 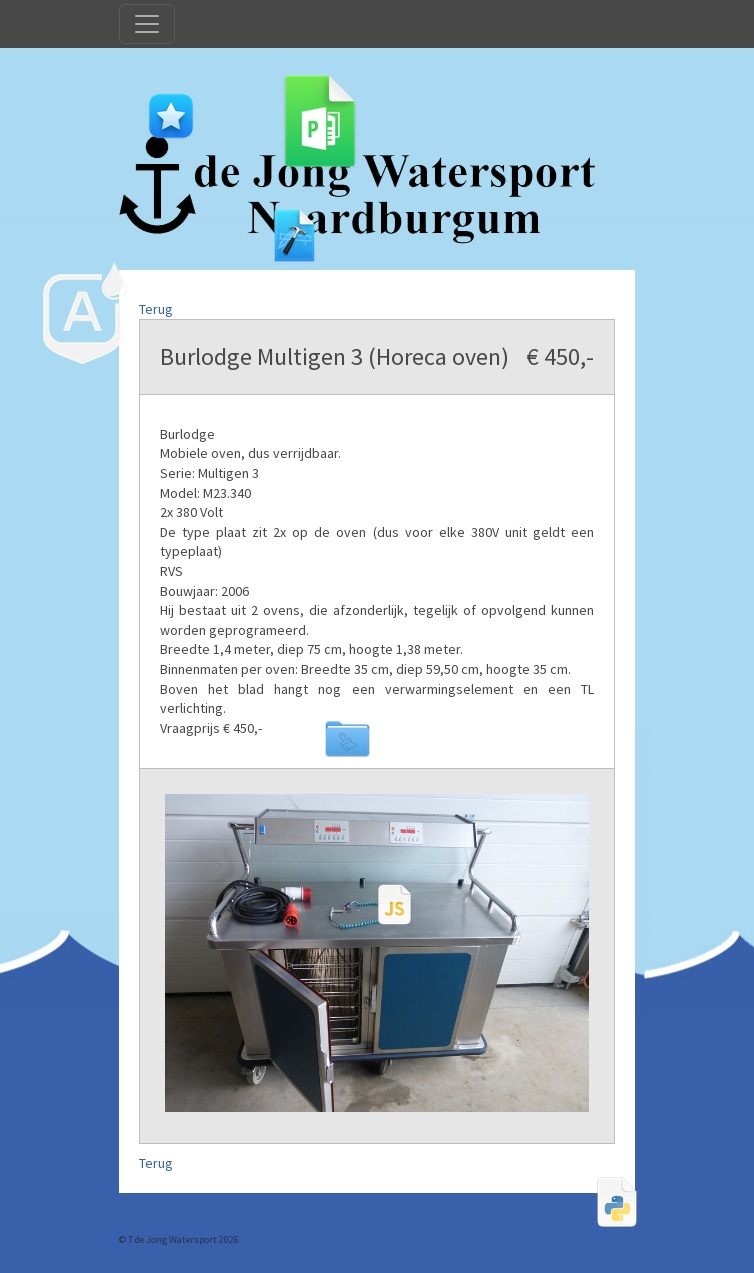 What do you see at coordinates (617, 1202) in the screenshot?
I see `a python 3 source code file` at bounding box center [617, 1202].